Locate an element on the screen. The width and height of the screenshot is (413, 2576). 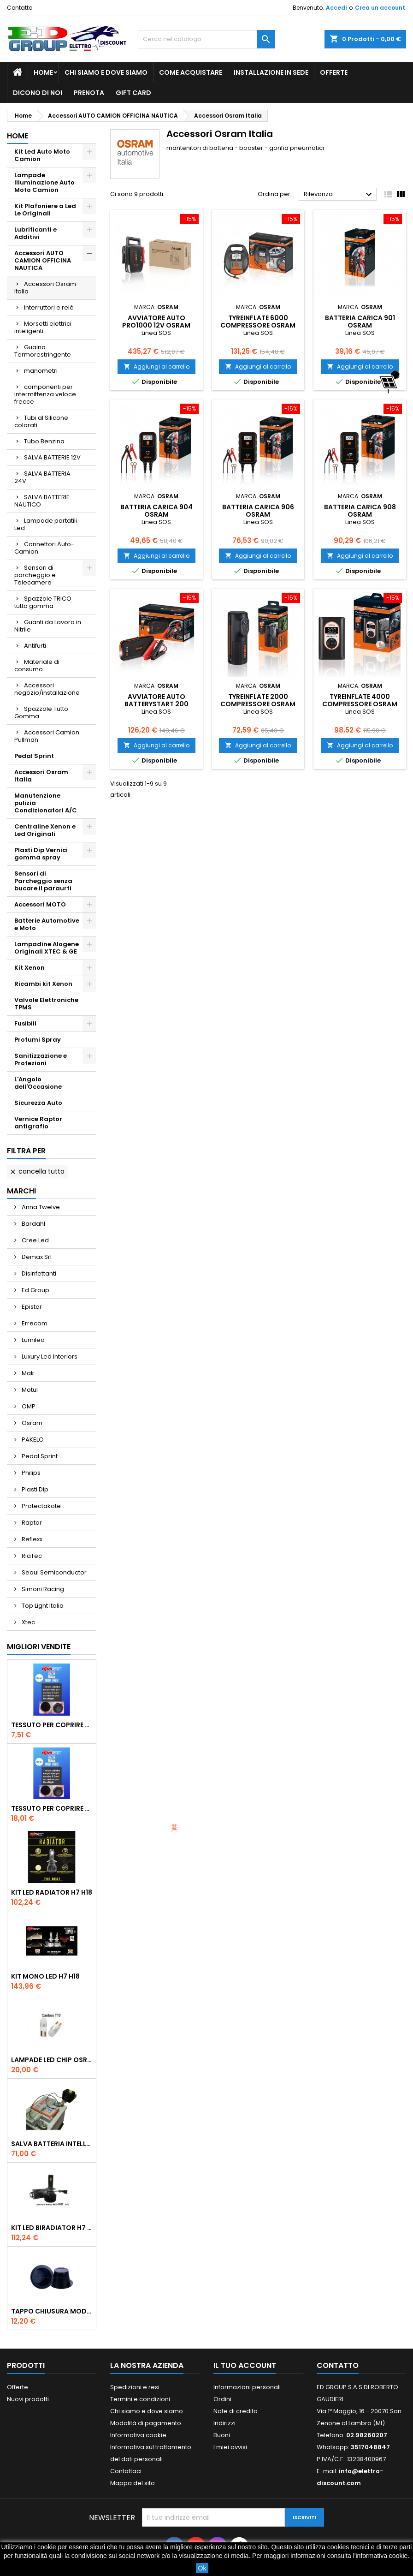
indicates volcanic activity or hazard in a game is located at coordinates (174, 1828).